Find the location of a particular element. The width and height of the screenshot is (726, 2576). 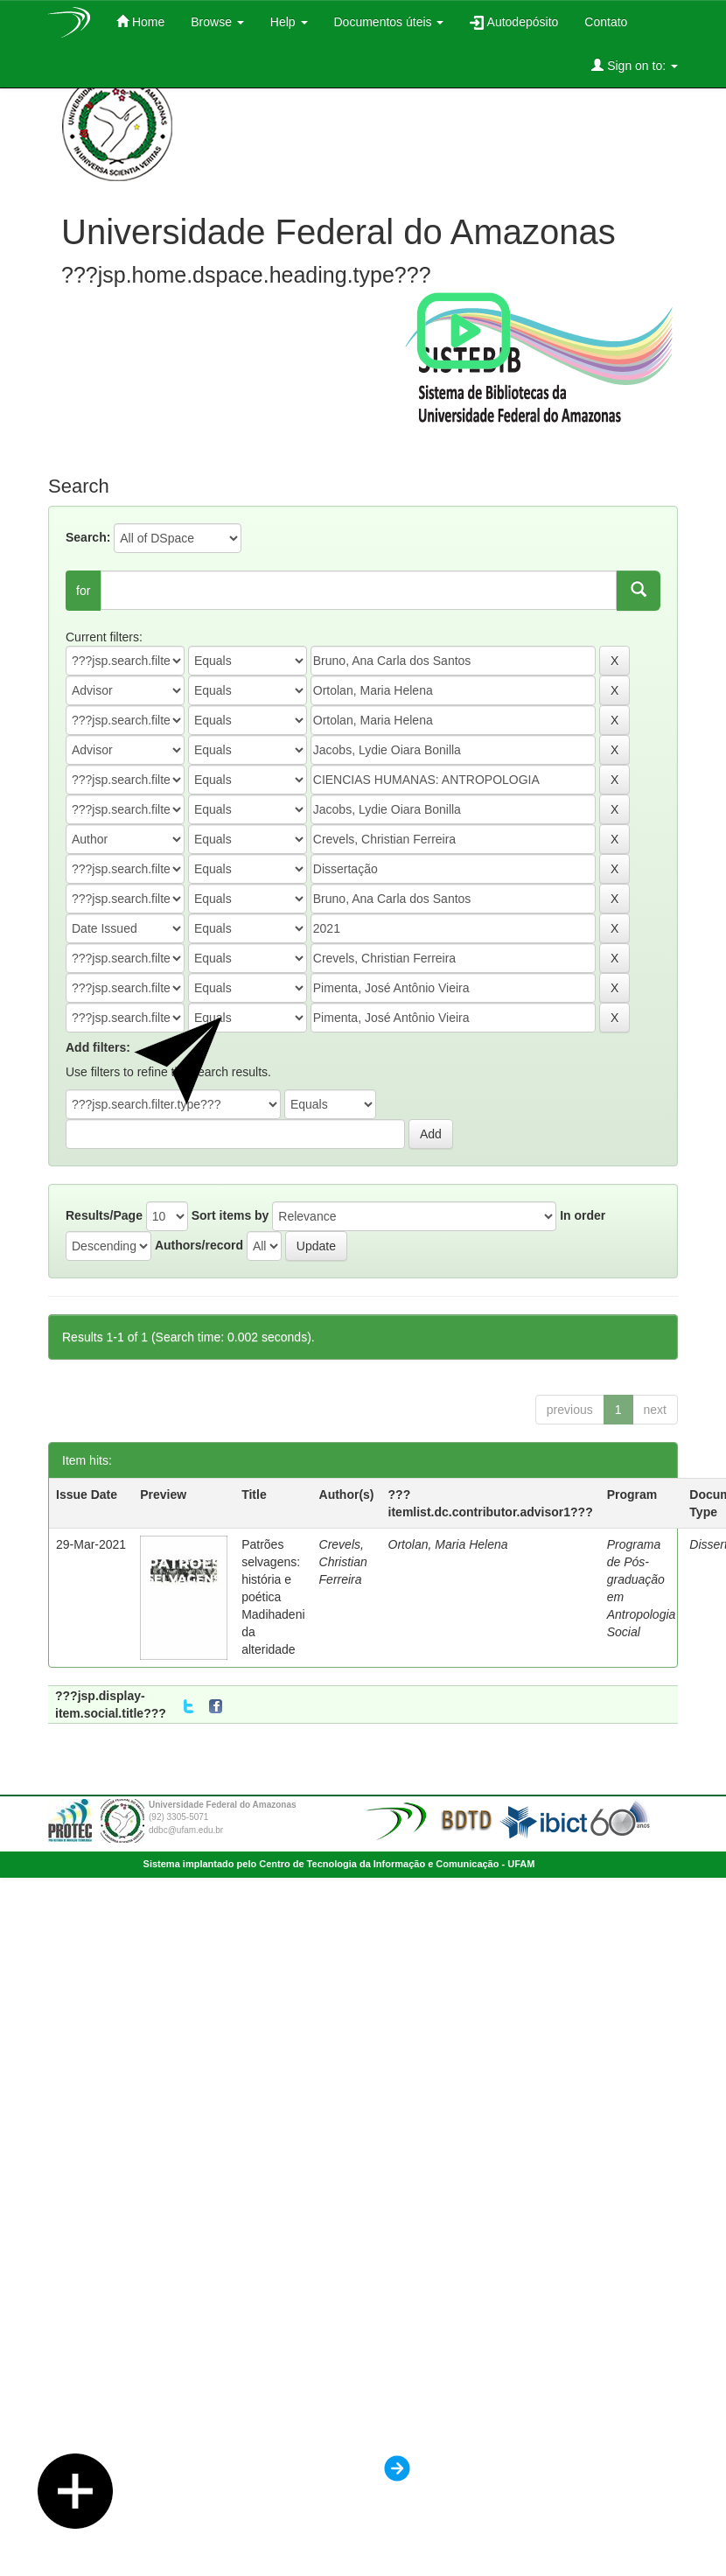

send a message is located at coordinates (178, 1060).